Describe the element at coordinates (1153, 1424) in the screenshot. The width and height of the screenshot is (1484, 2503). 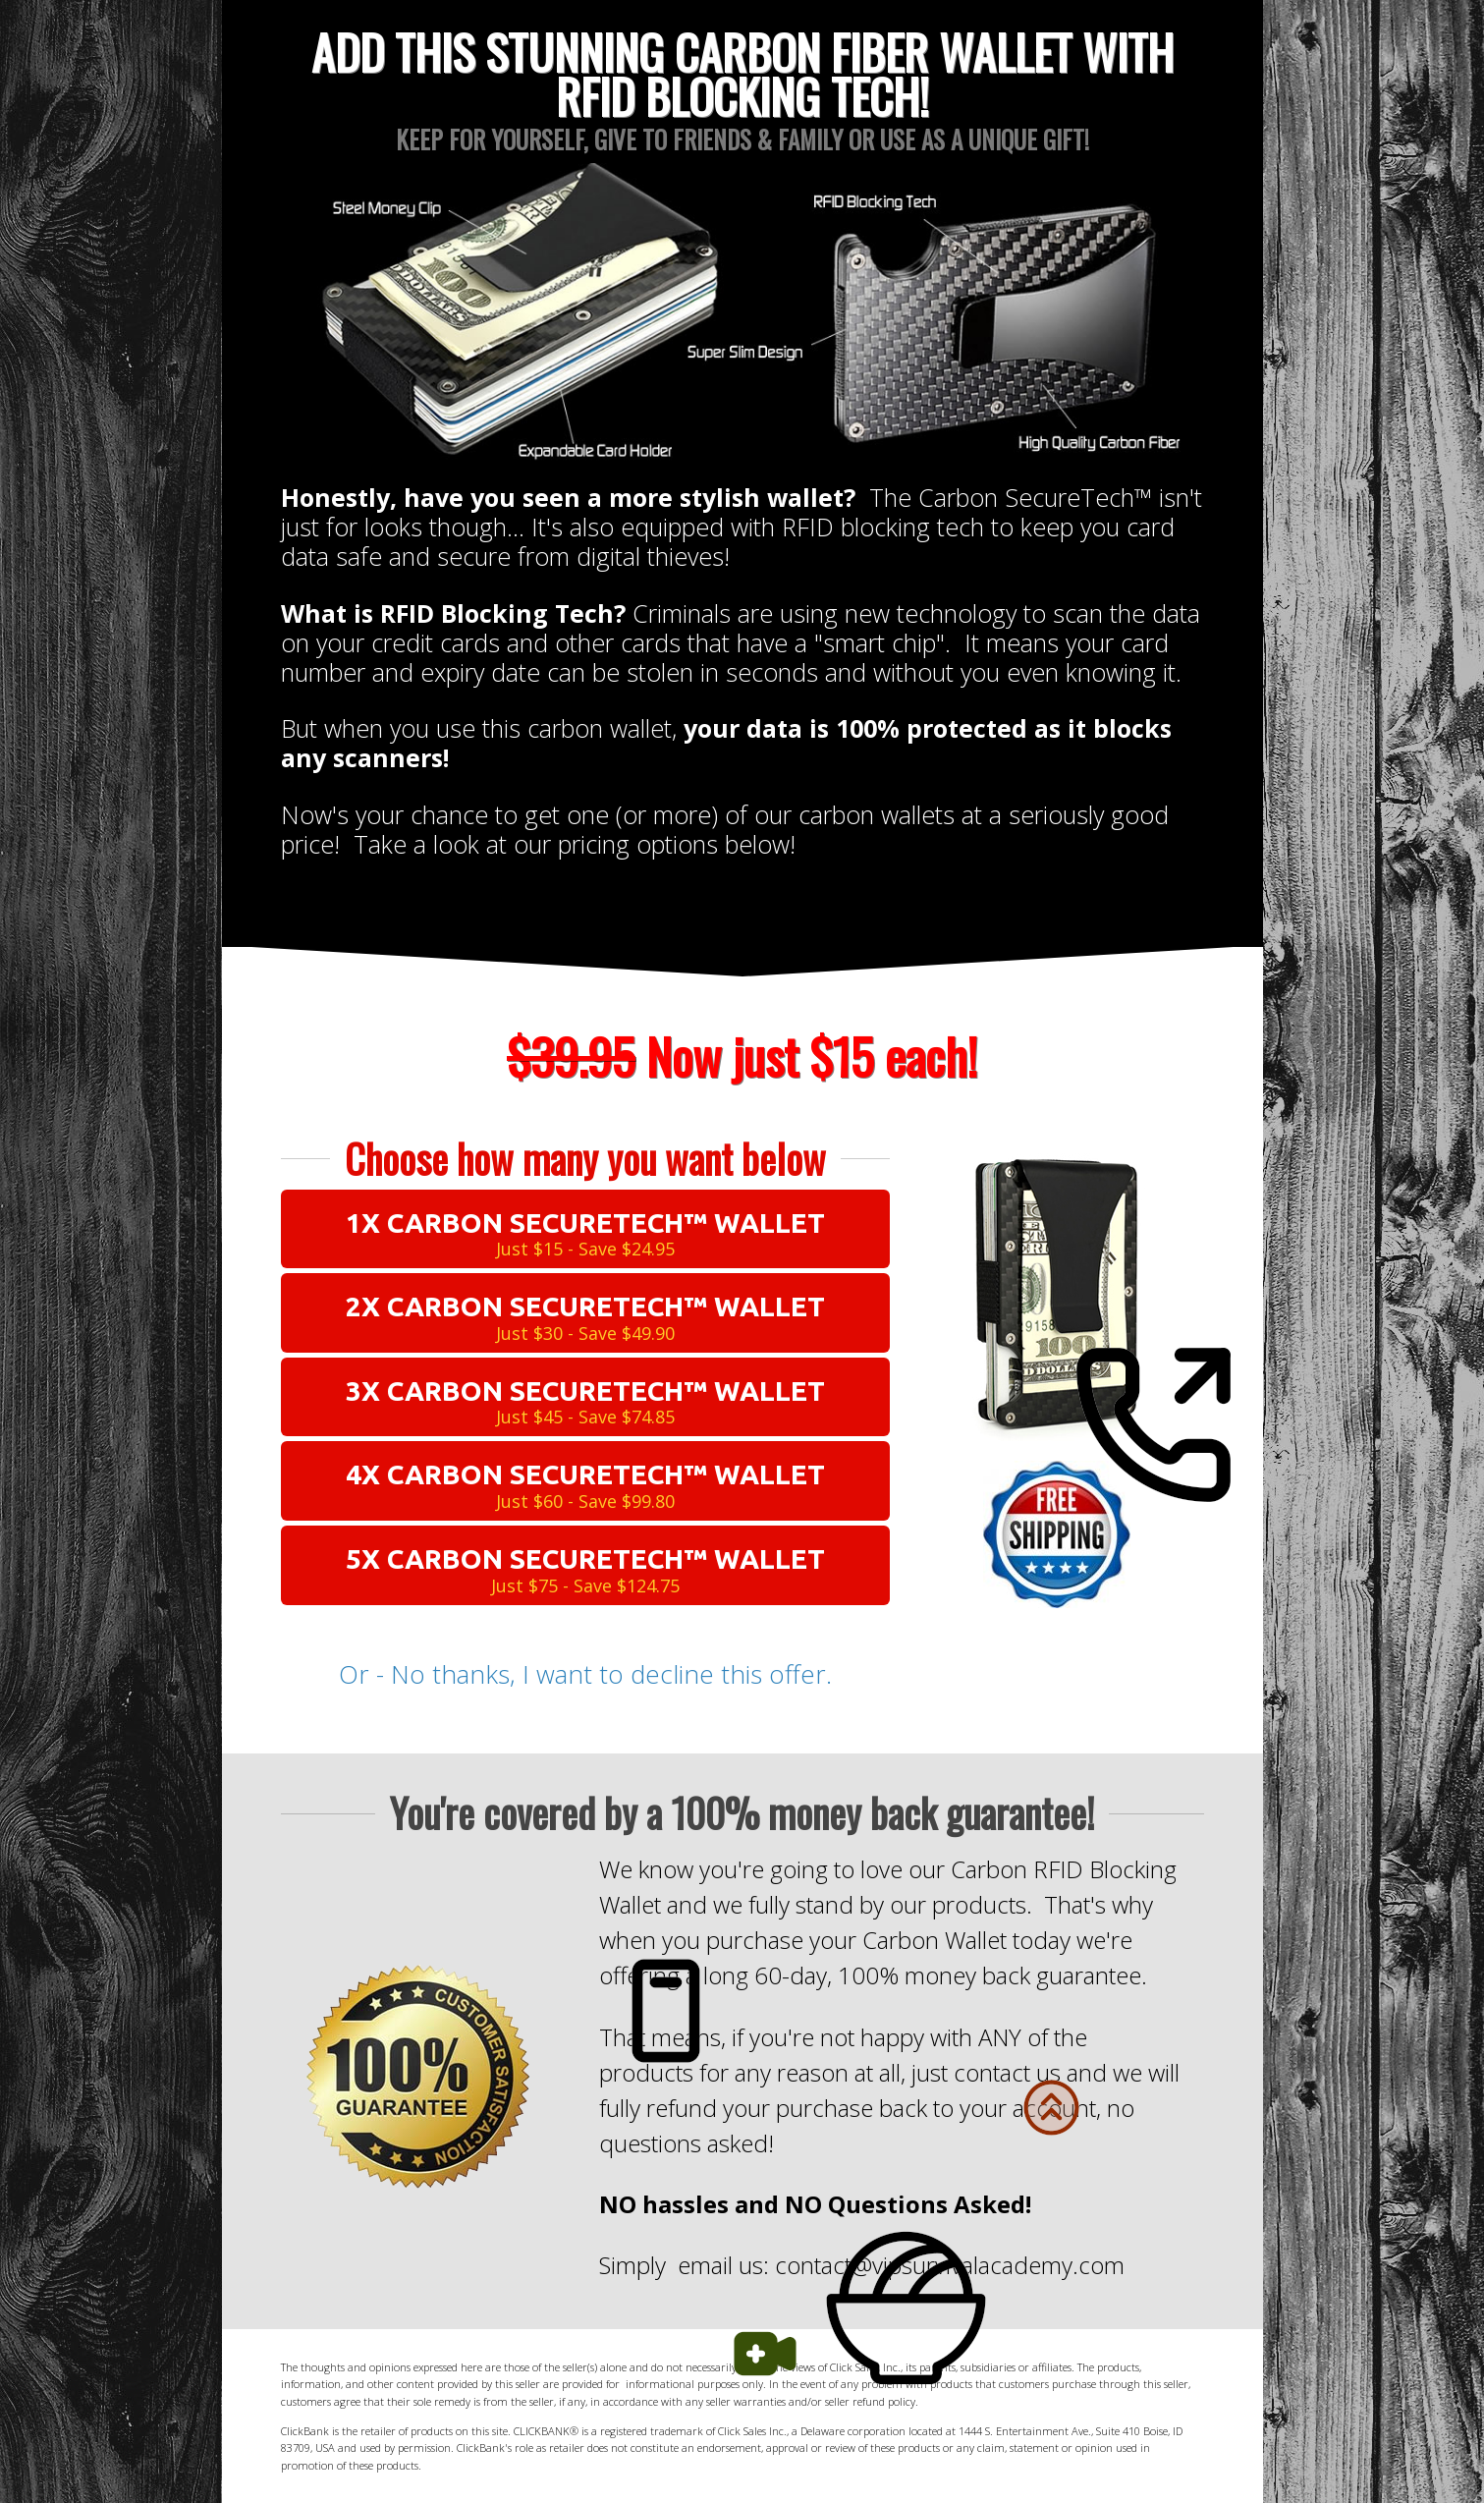
I see `make an outgoing call` at that location.